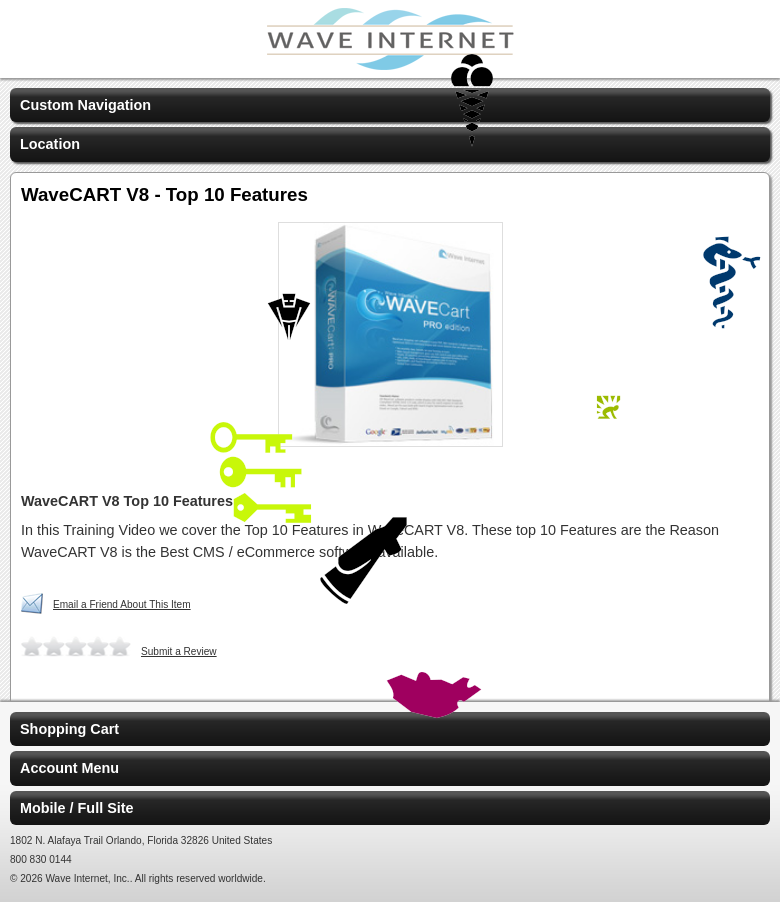 The height and width of the screenshot is (902, 780). What do you see at coordinates (608, 407) in the screenshot?
I see `indicates oppression or overwhelming force in gameplay` at bounding box center [608, 407].